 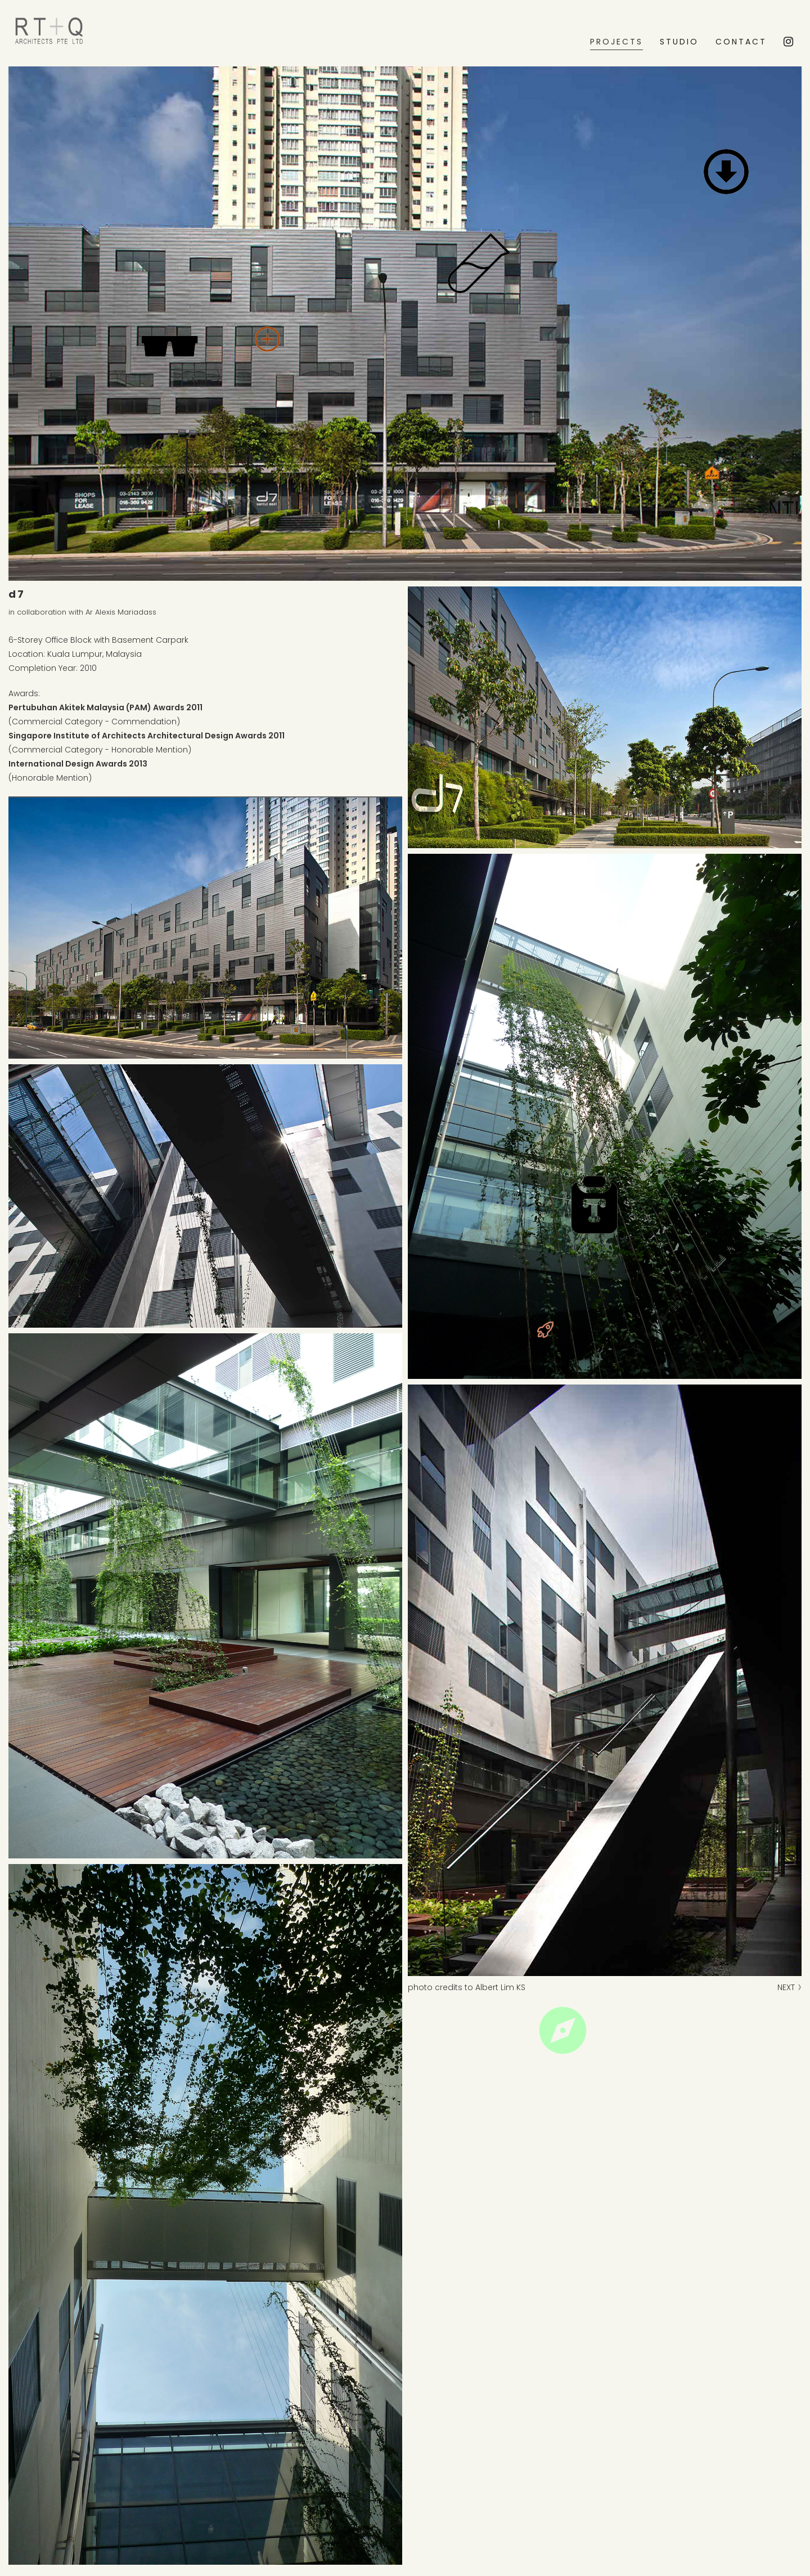 What do you see at coordinates (169, 345) in the screenshot?
I see `enable reading or accessibility mode` at bounding box center [169, 345].